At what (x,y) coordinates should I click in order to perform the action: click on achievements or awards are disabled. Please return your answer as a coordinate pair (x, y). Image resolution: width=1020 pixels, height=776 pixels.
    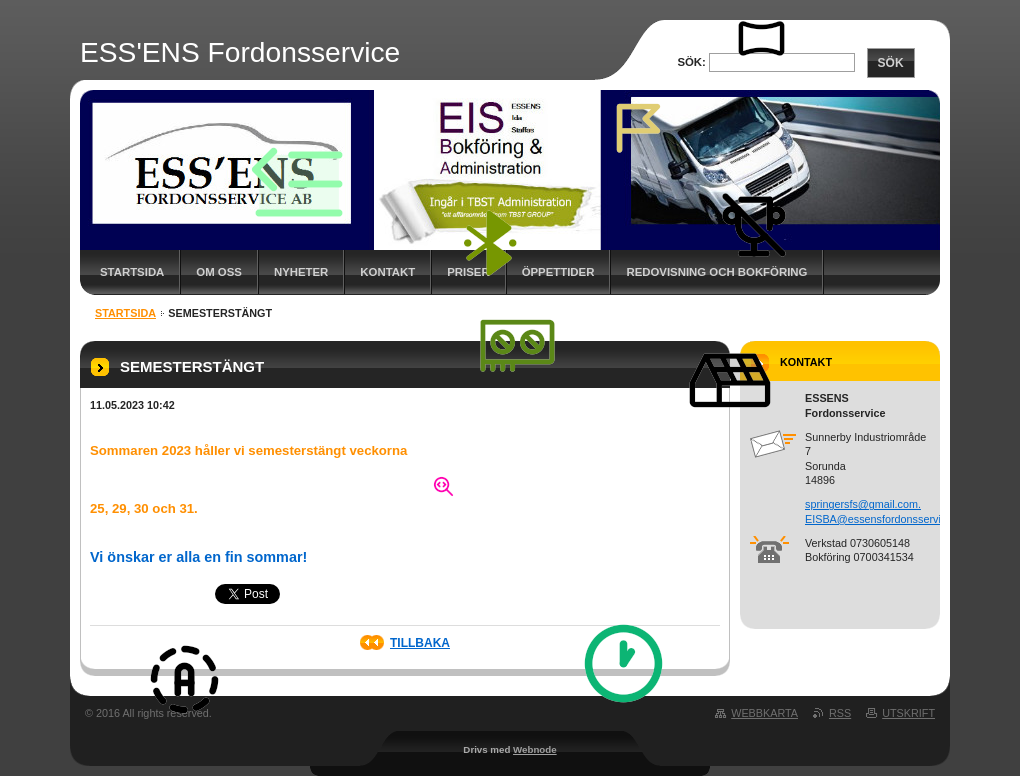
    Looking at the image, I should click on (754, 225).